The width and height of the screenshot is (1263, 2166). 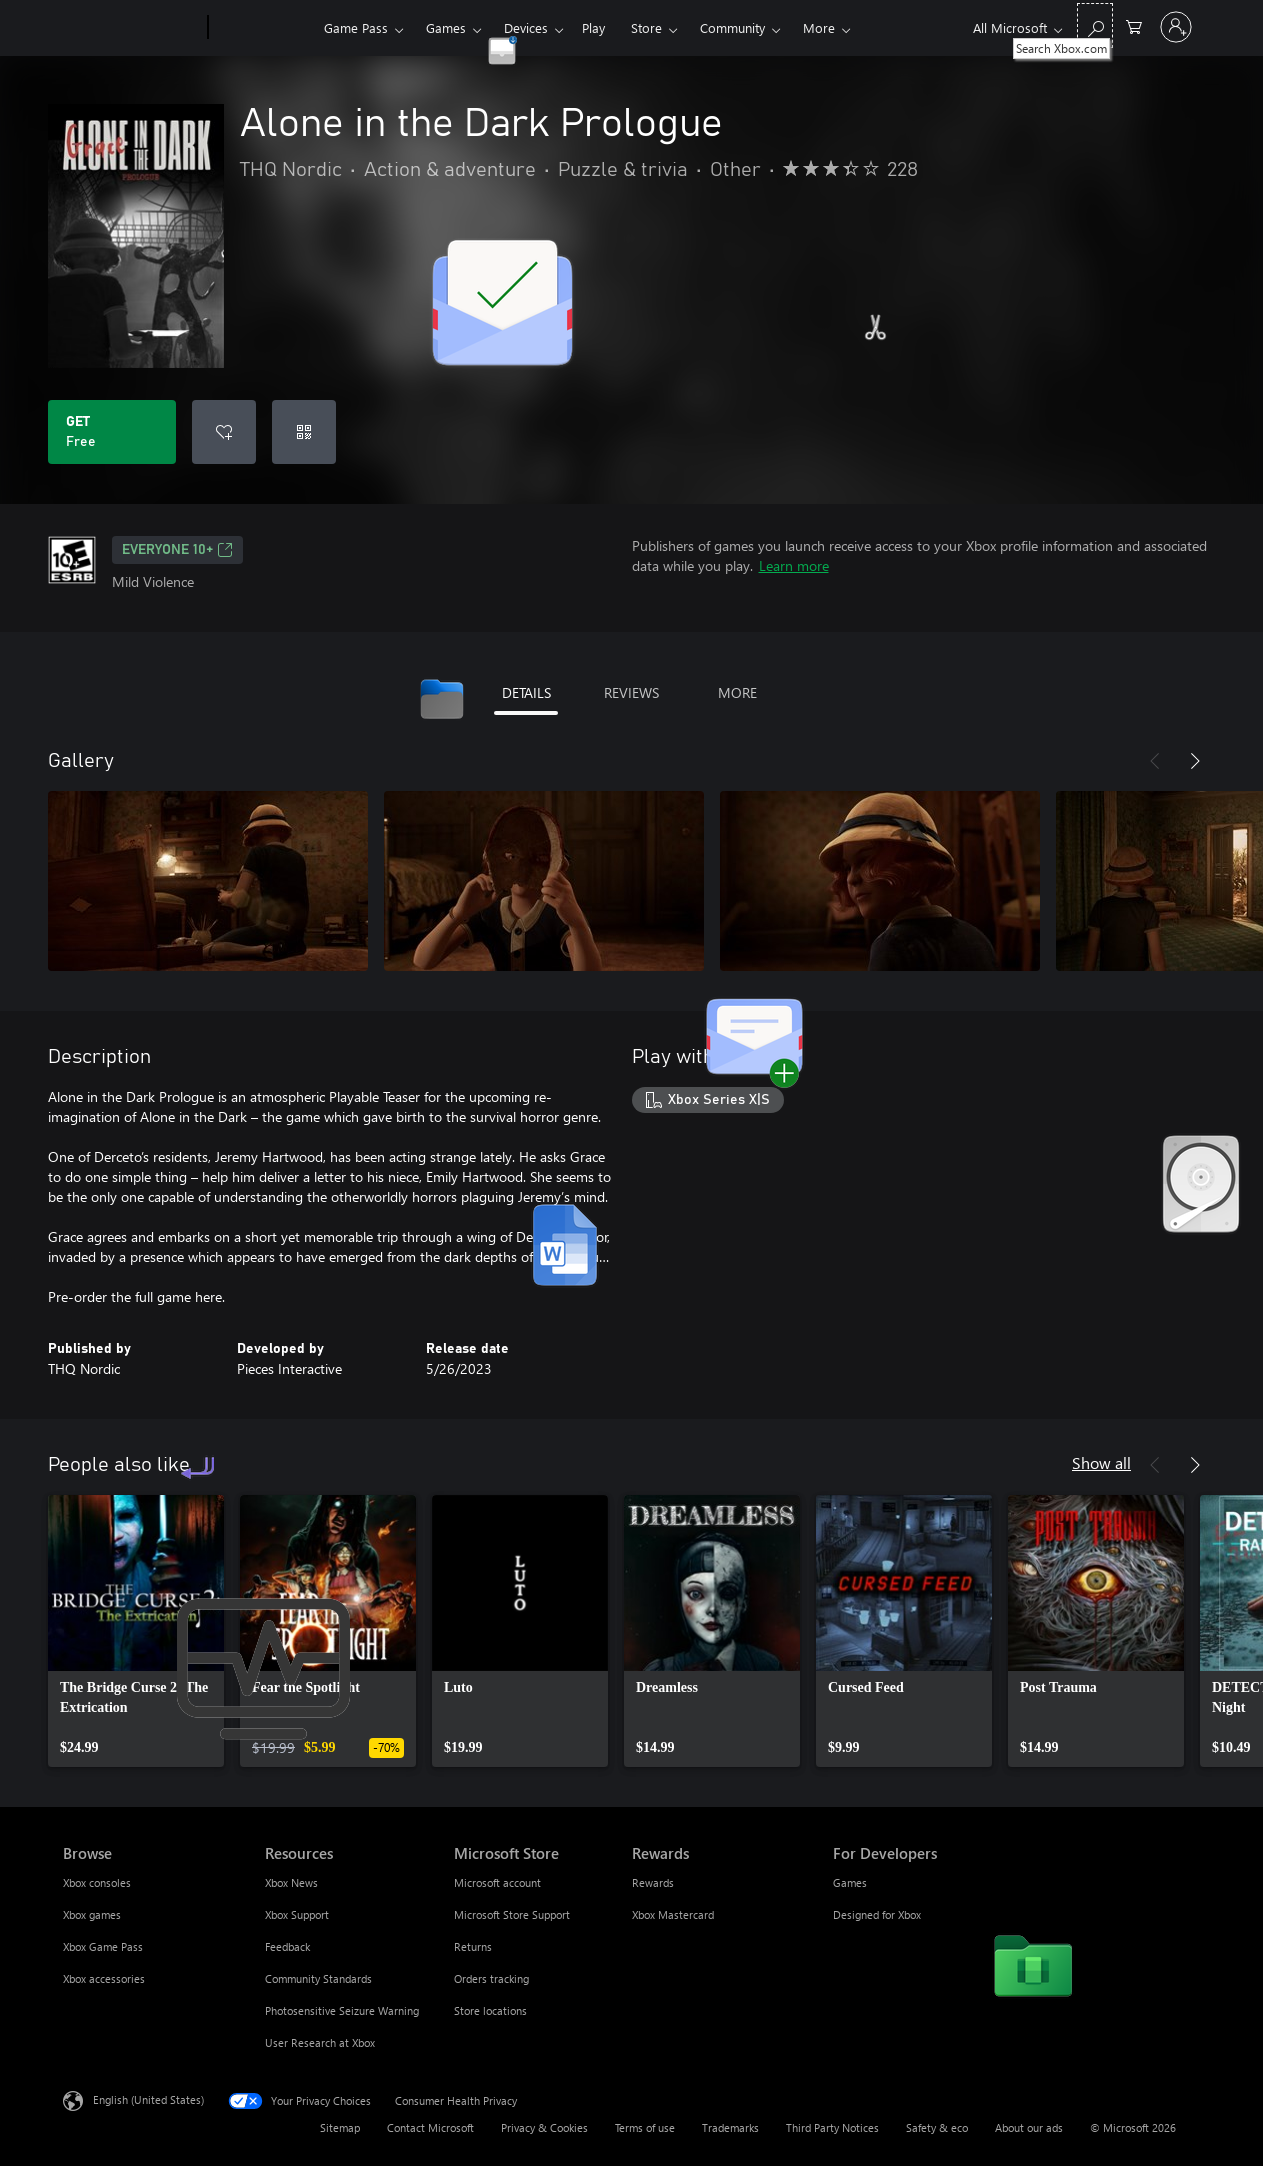 I want to click on mark email as not junk or spam, so click(x=502, y=310).